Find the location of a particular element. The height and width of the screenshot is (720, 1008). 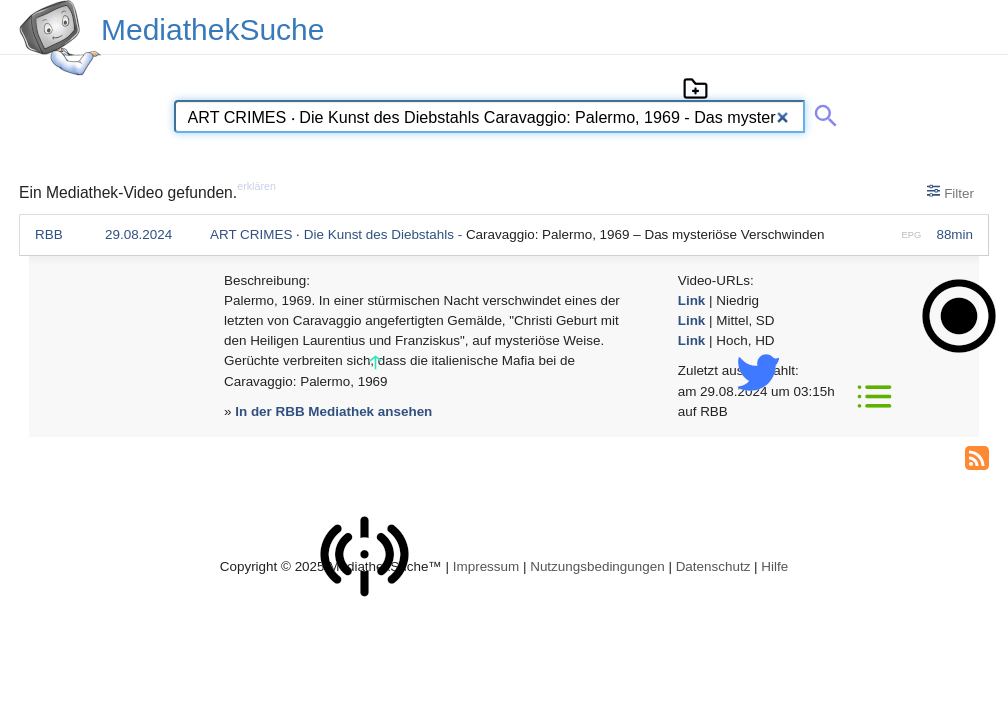

create a new folder is located at coordinates (695, 88).